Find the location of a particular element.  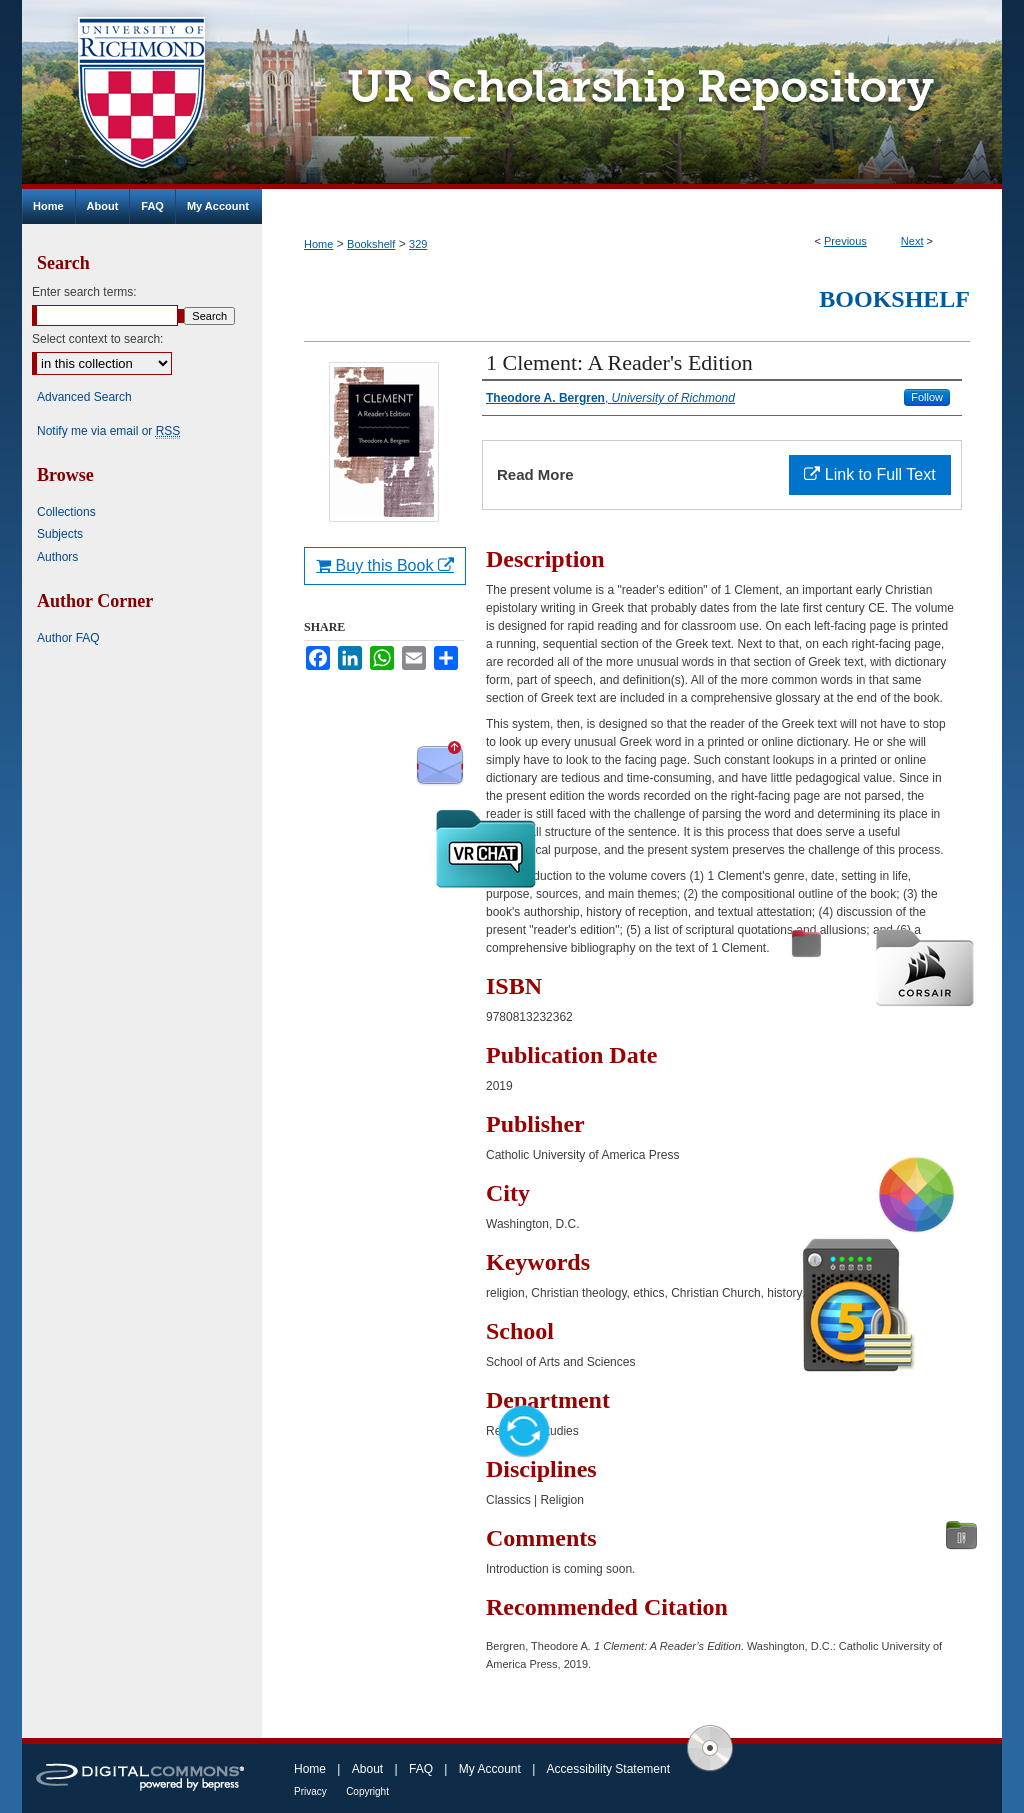

locked RAID 5 storage array is located at coordinates (851, 1305).